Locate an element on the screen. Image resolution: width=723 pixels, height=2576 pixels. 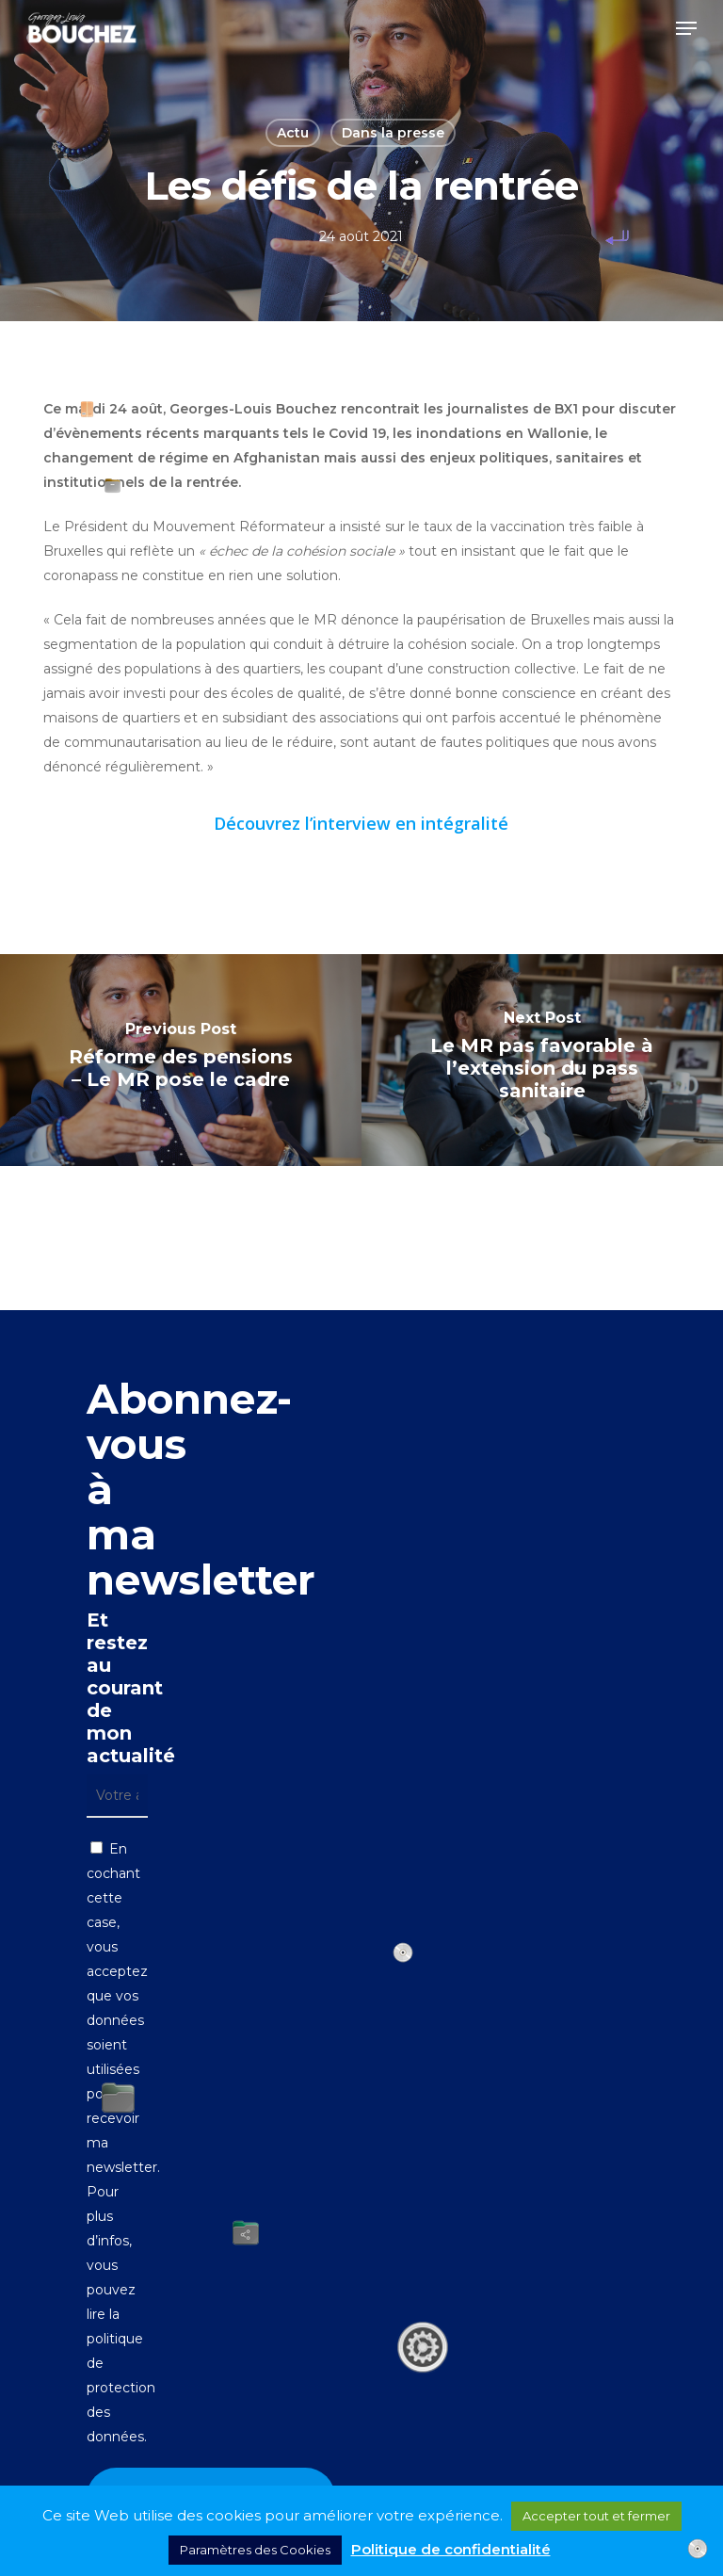
access your public shared folder is located at coordinates (246, 2232).